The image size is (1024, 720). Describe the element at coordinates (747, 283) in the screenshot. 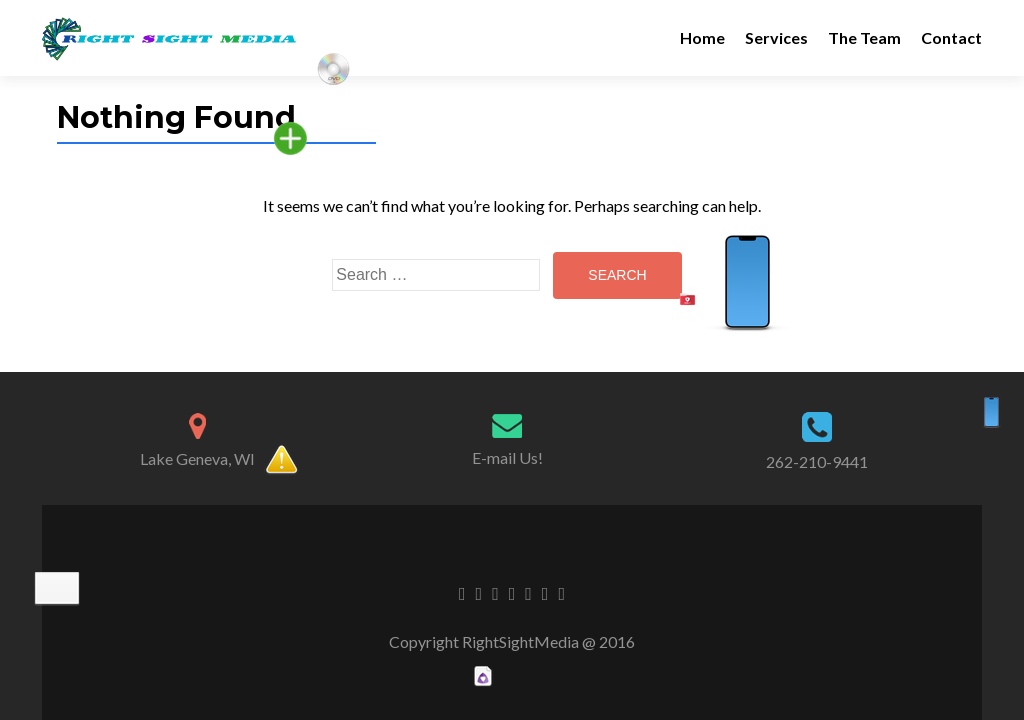

I see `iPhone 13 device icon` at that location.